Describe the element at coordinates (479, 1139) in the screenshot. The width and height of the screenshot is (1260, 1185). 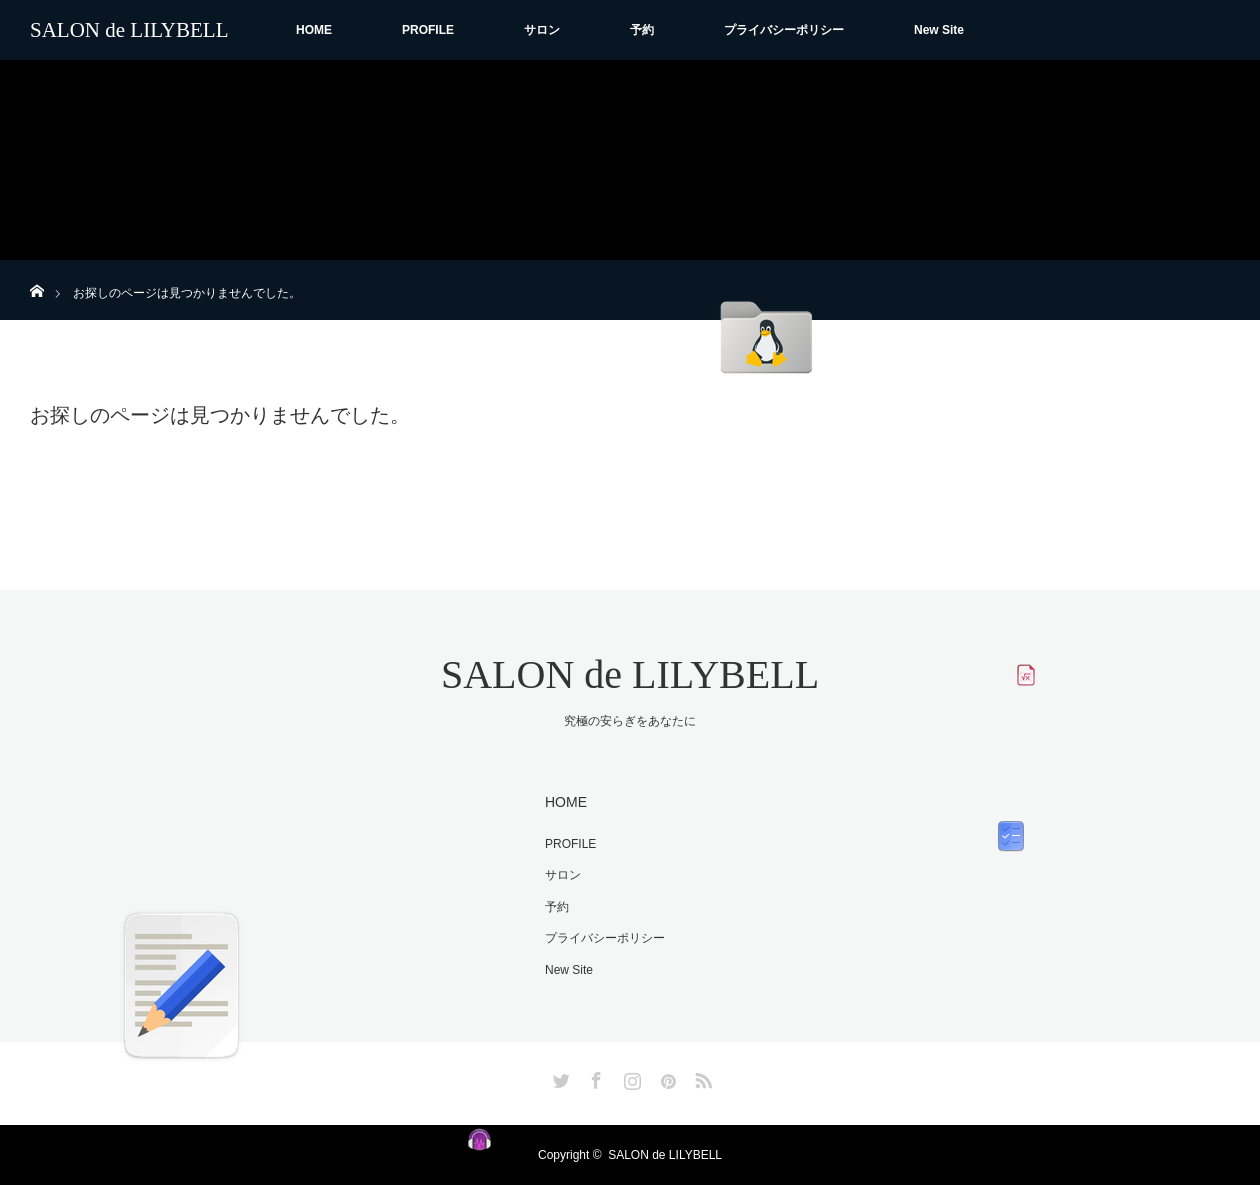
I see `audio output device connected` at that location.